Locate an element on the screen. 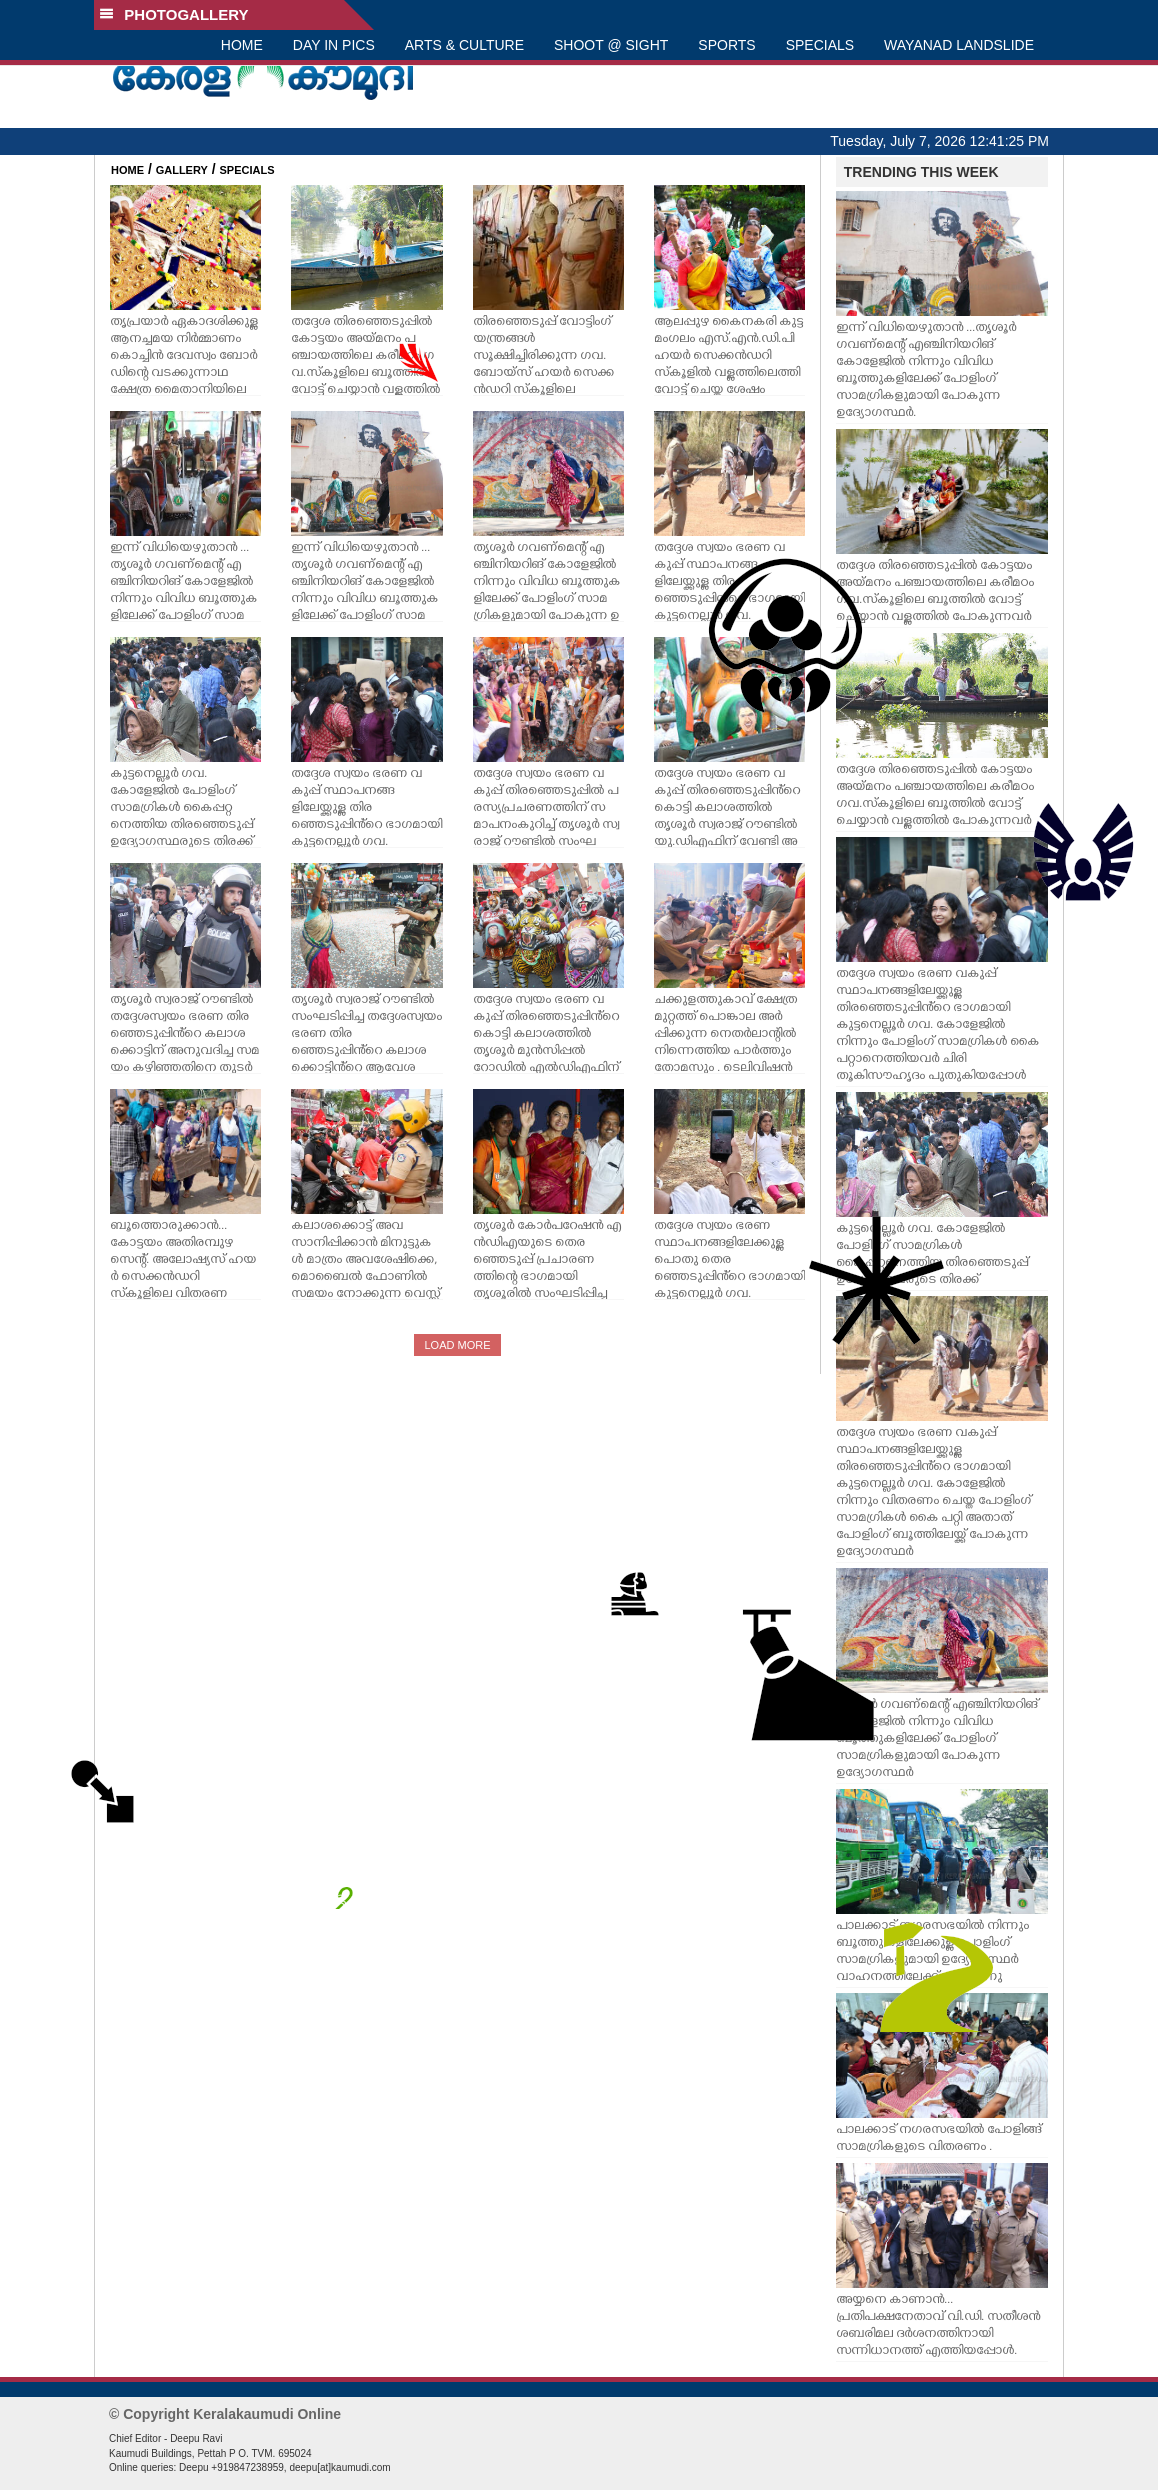 The width and height of the screenshot is (1158, 2490). metroid creature icon from the nintendo game series is located at coordinates (785, 635).